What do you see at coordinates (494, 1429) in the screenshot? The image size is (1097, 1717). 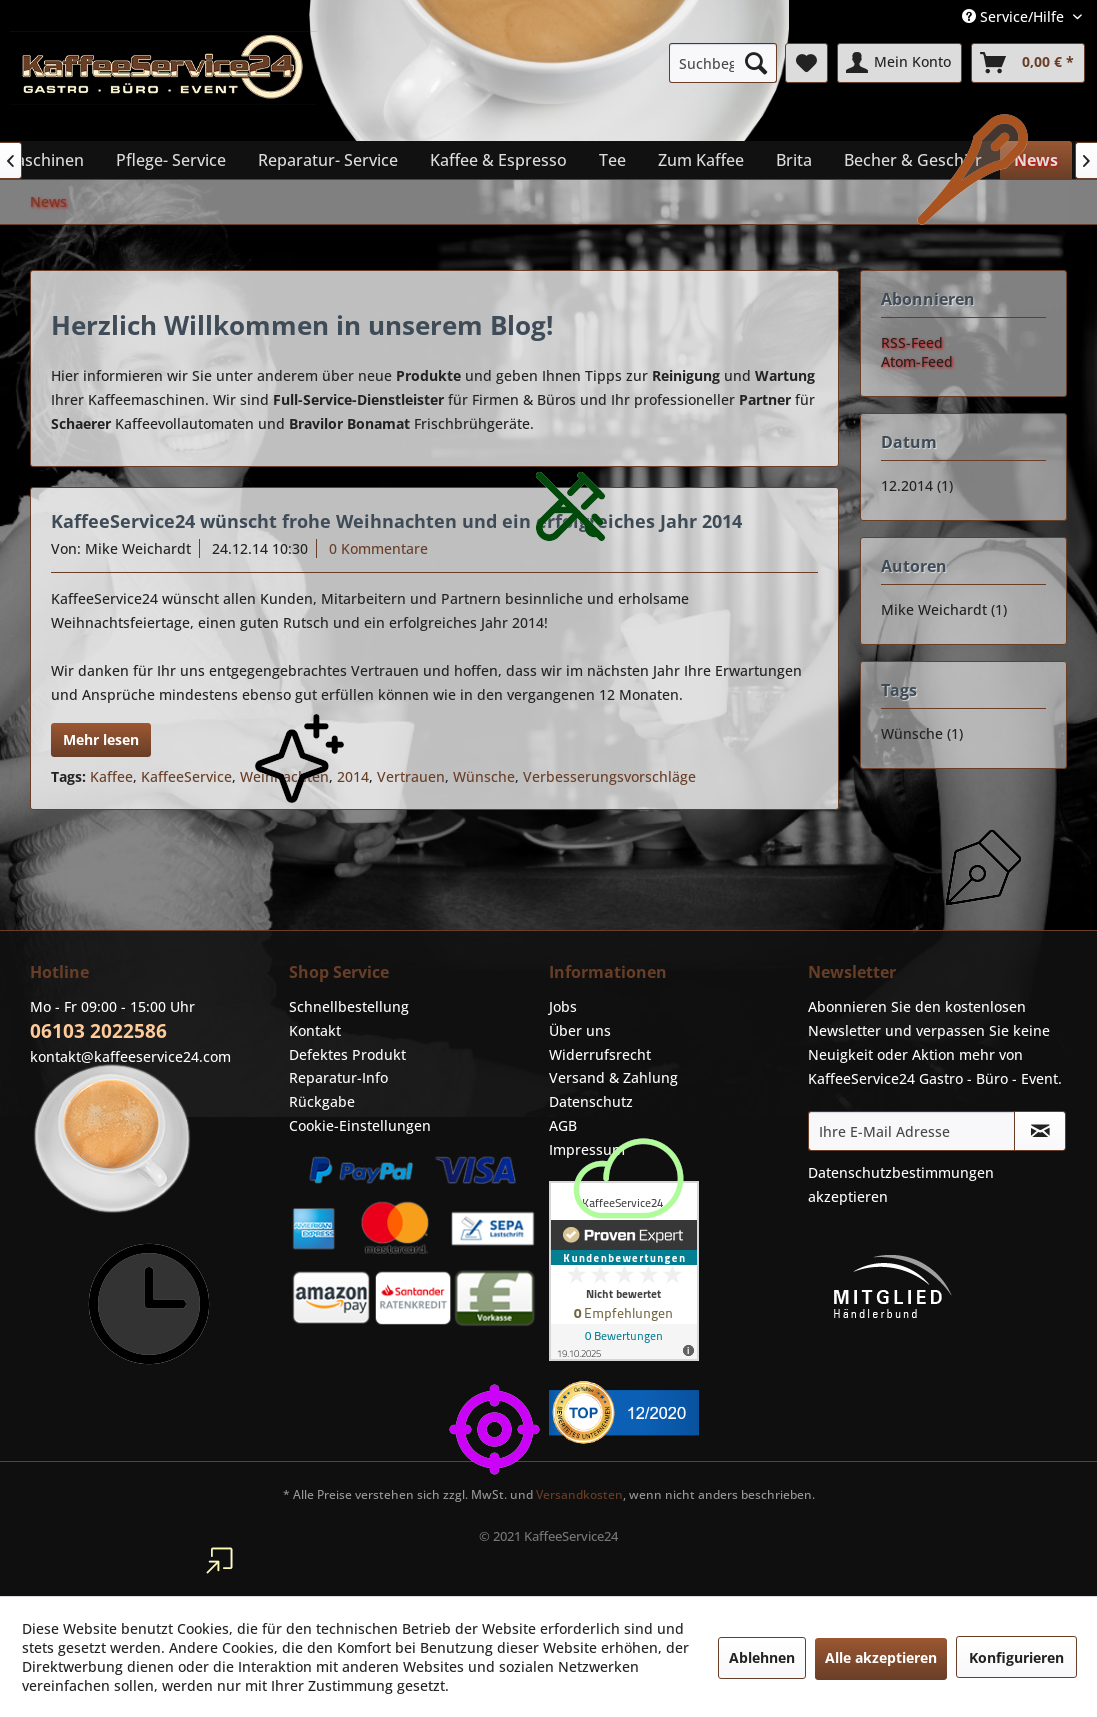 I see `center map on current location` at bounding box center [494, 1429].